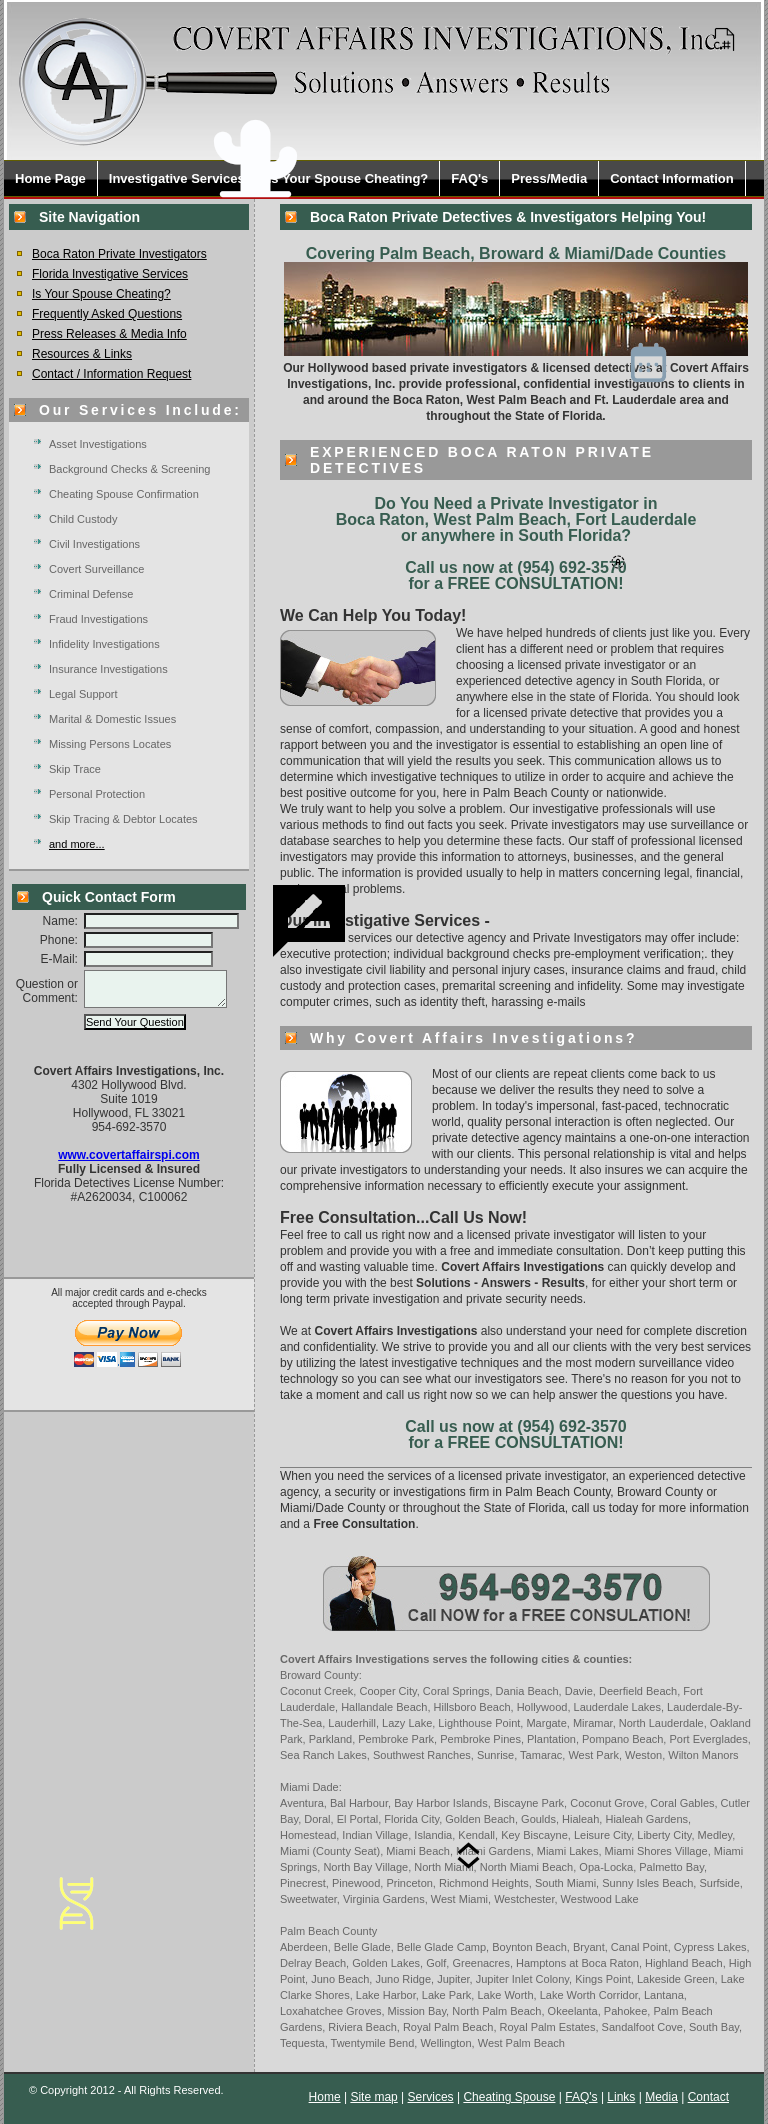 The image size is (768, 2124). I want to click on indicates desert or arid climate category, so click(255, 161).